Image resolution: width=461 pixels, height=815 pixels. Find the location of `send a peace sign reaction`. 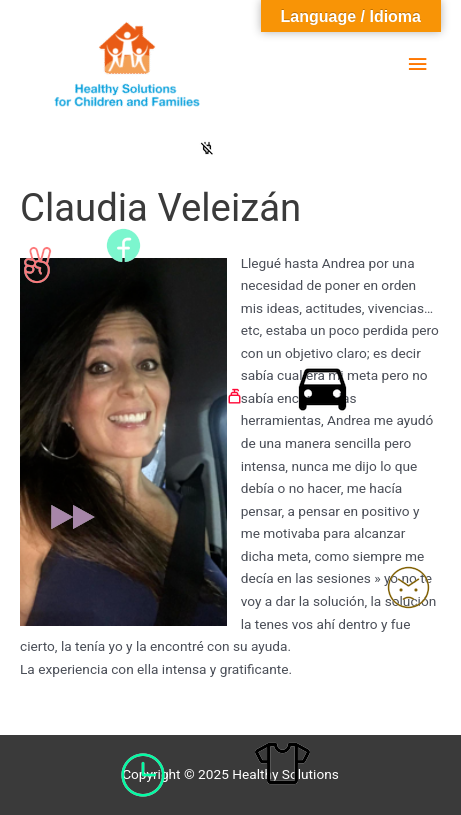

send a peace sign reaction is located at coordinates (37, 265).